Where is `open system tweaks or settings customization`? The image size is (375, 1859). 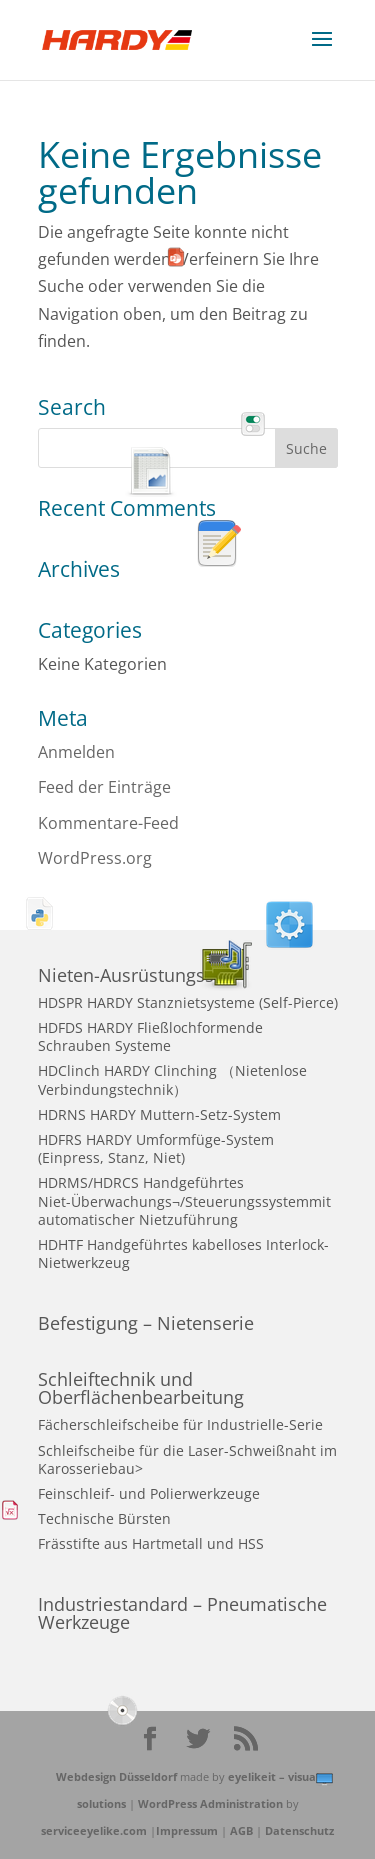
open system tweaks or settings customization is located at coordinates (253, 424).